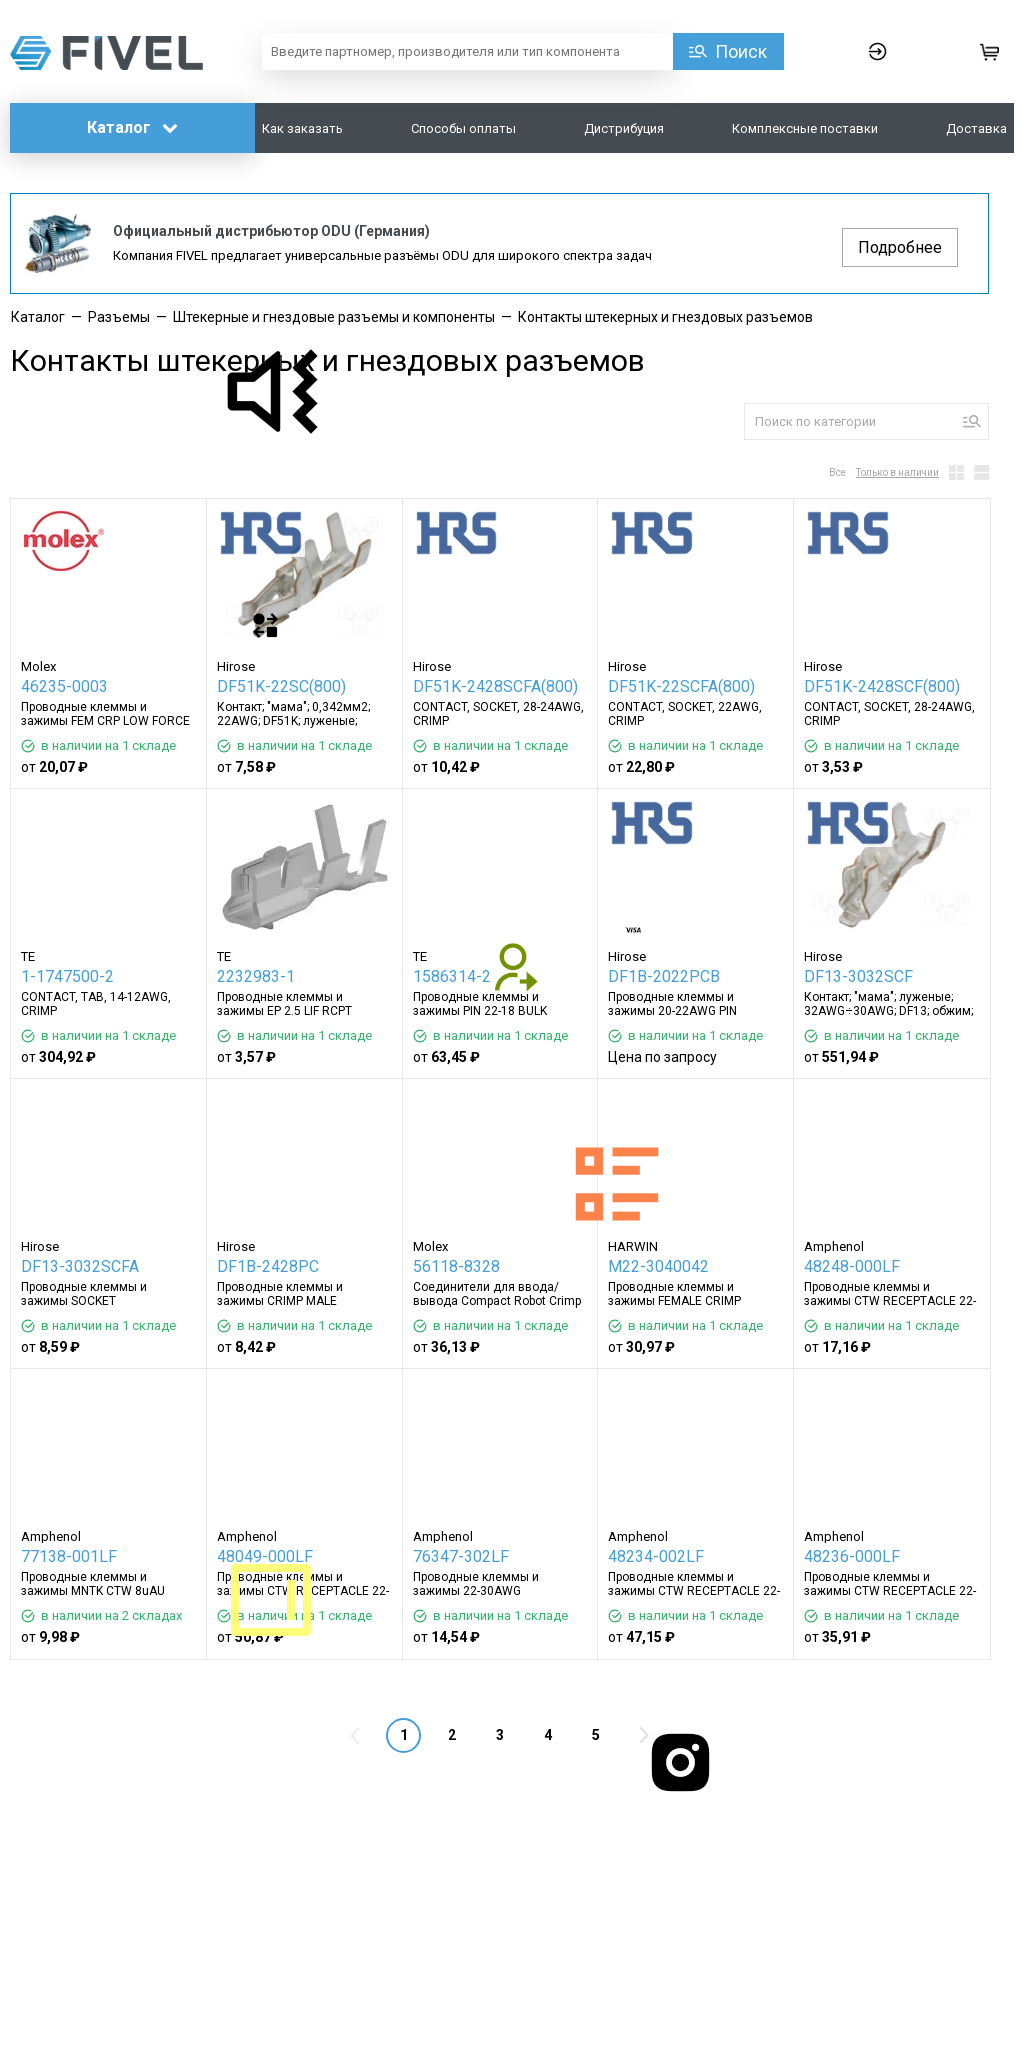  Describe the element at coordinates (275, 391) in the screenshot. I see `set device to vibrate mode` at that location.